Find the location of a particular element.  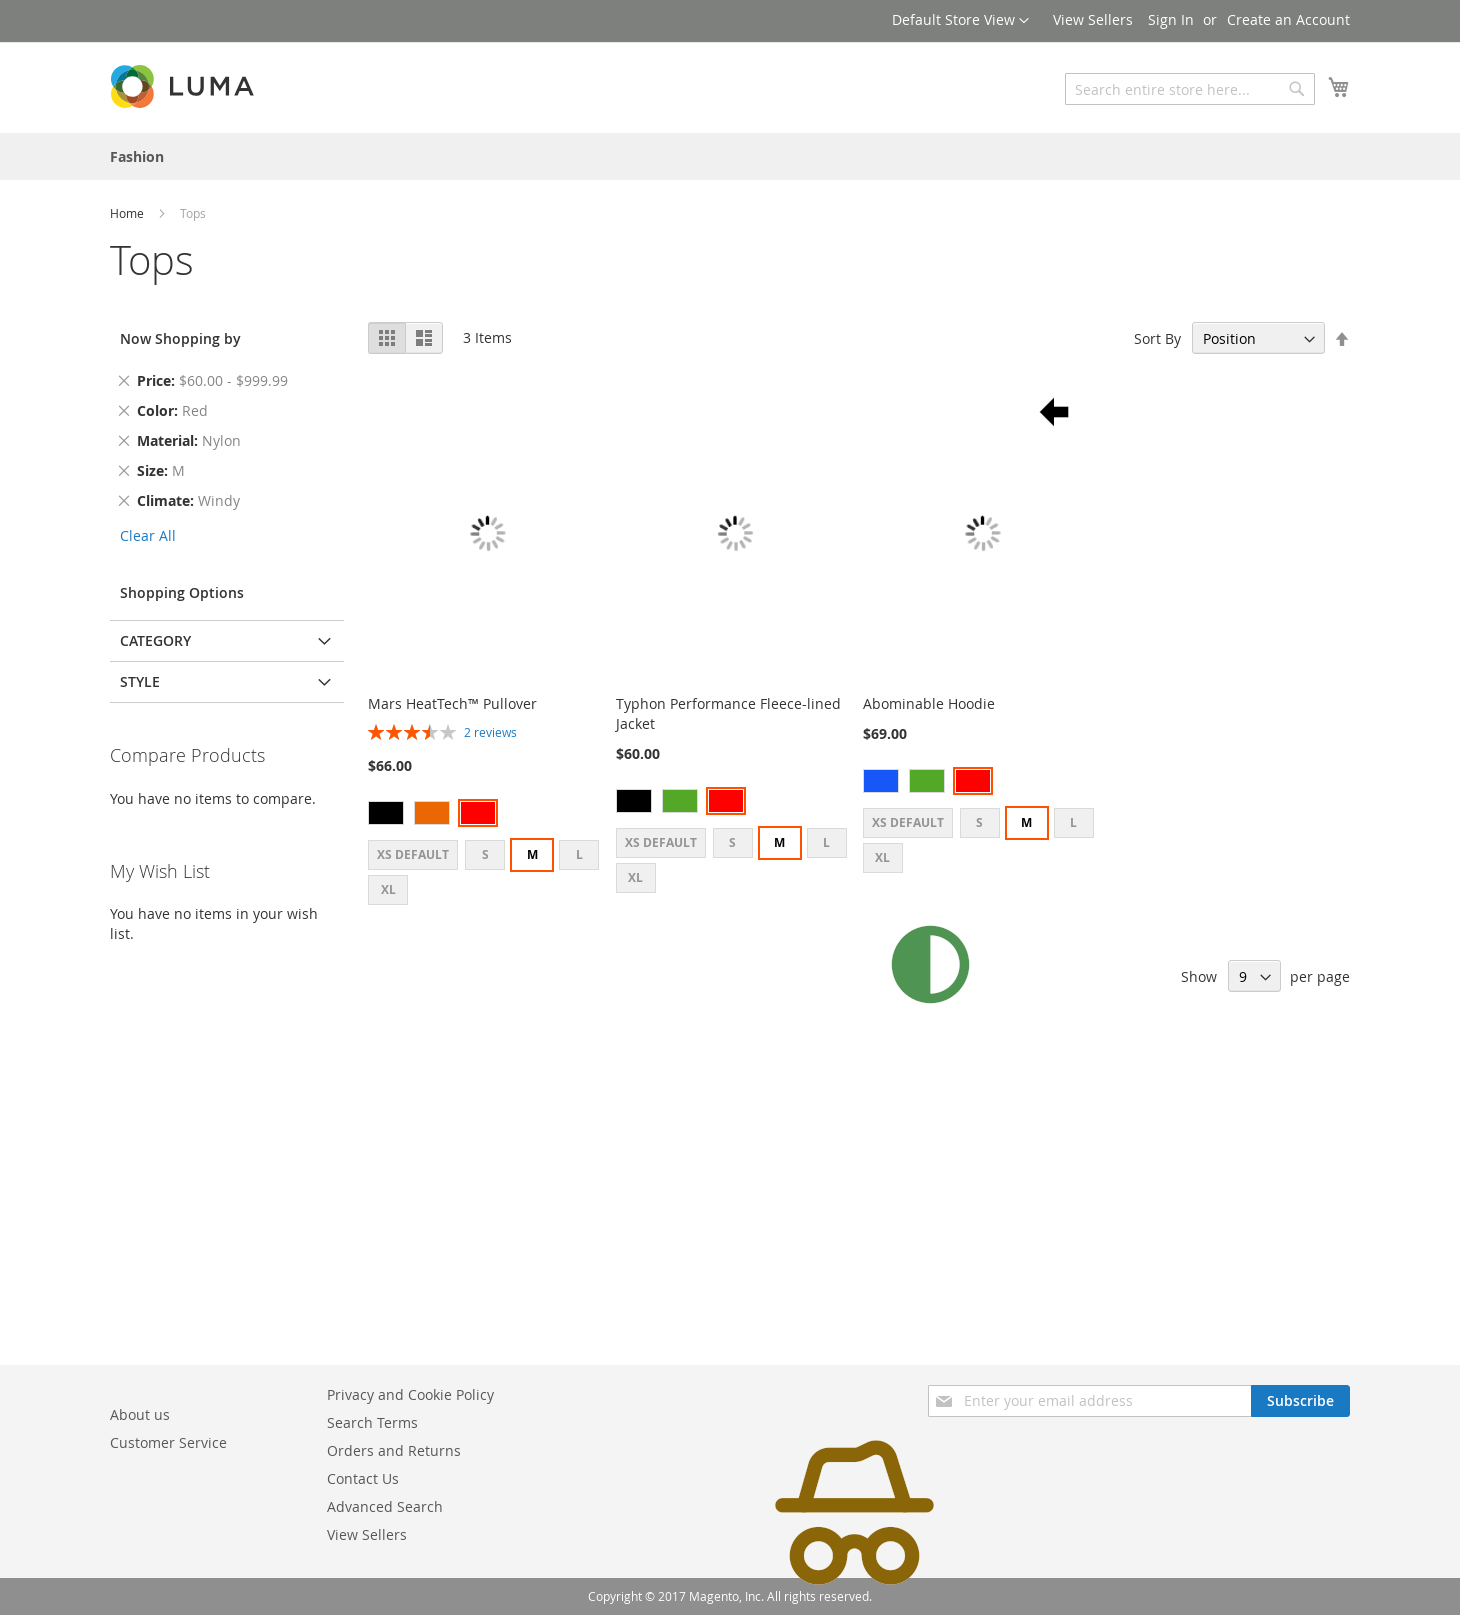

enable incognito or private browsing mode is located at coordinates (854, 1512).